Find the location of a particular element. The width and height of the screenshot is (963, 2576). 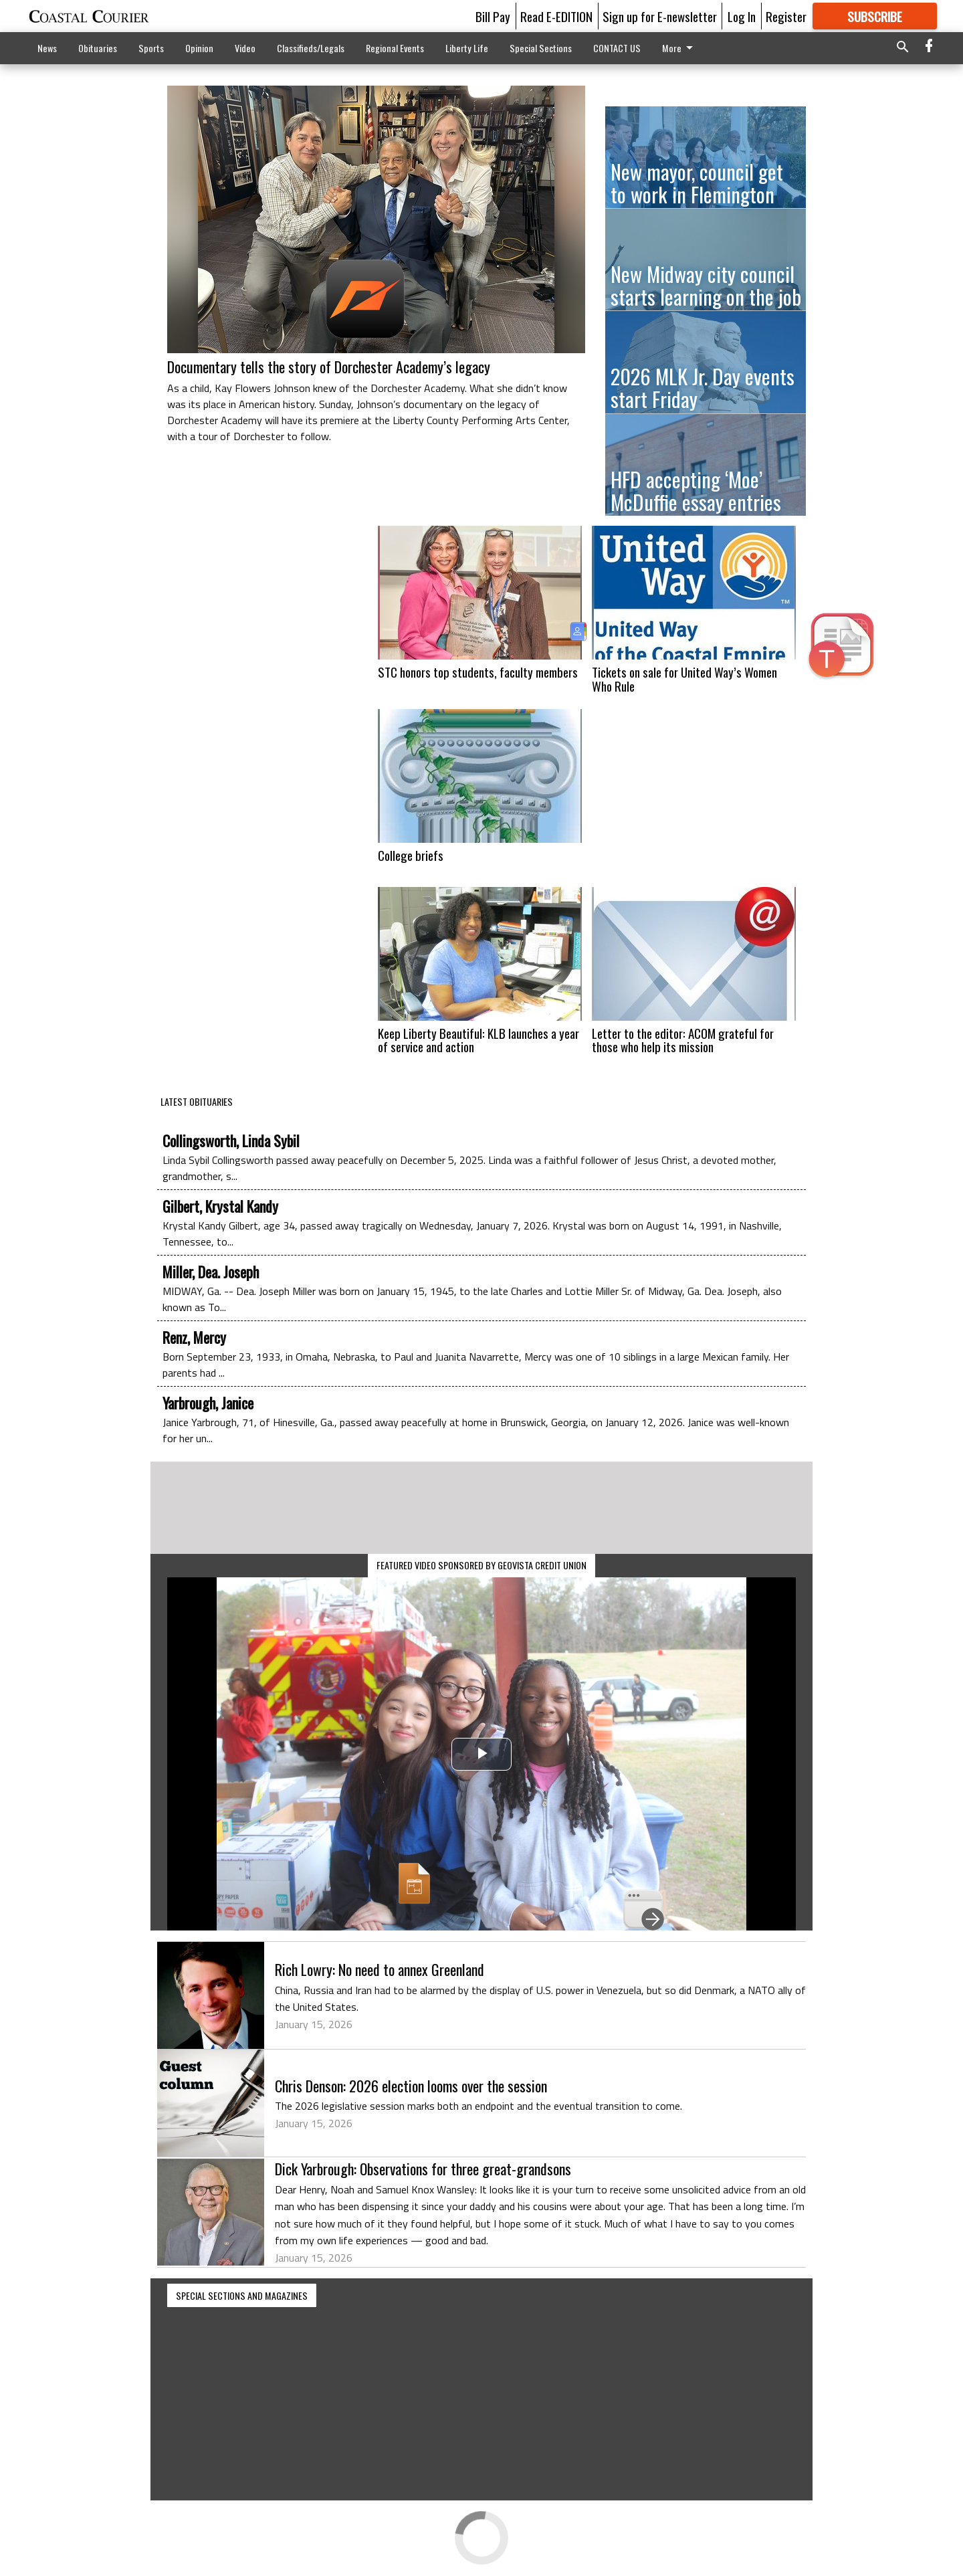

open FreeOffice TextMaker word processor is located at coordinates (842, 644).